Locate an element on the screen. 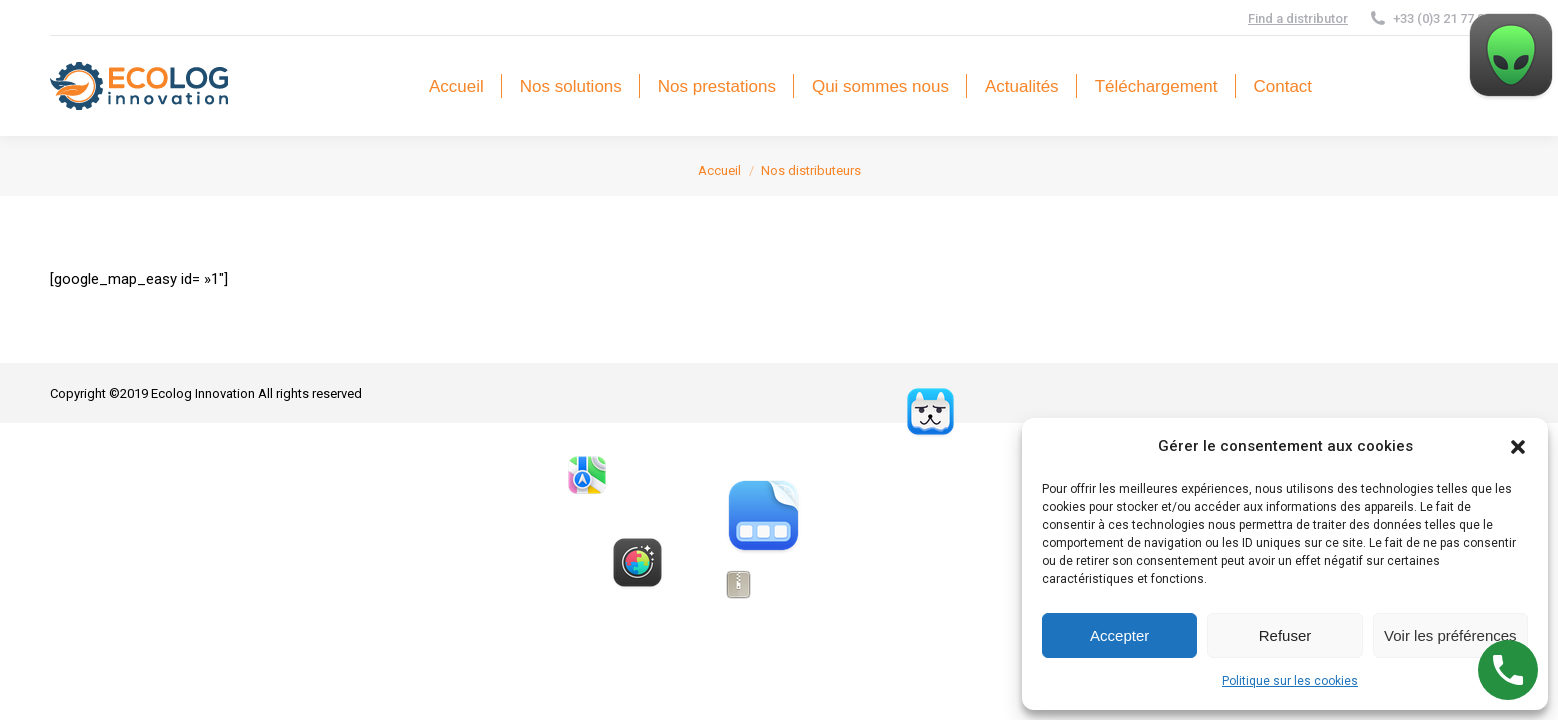  open desktop app or file manager is located at coordinates (763, 515).